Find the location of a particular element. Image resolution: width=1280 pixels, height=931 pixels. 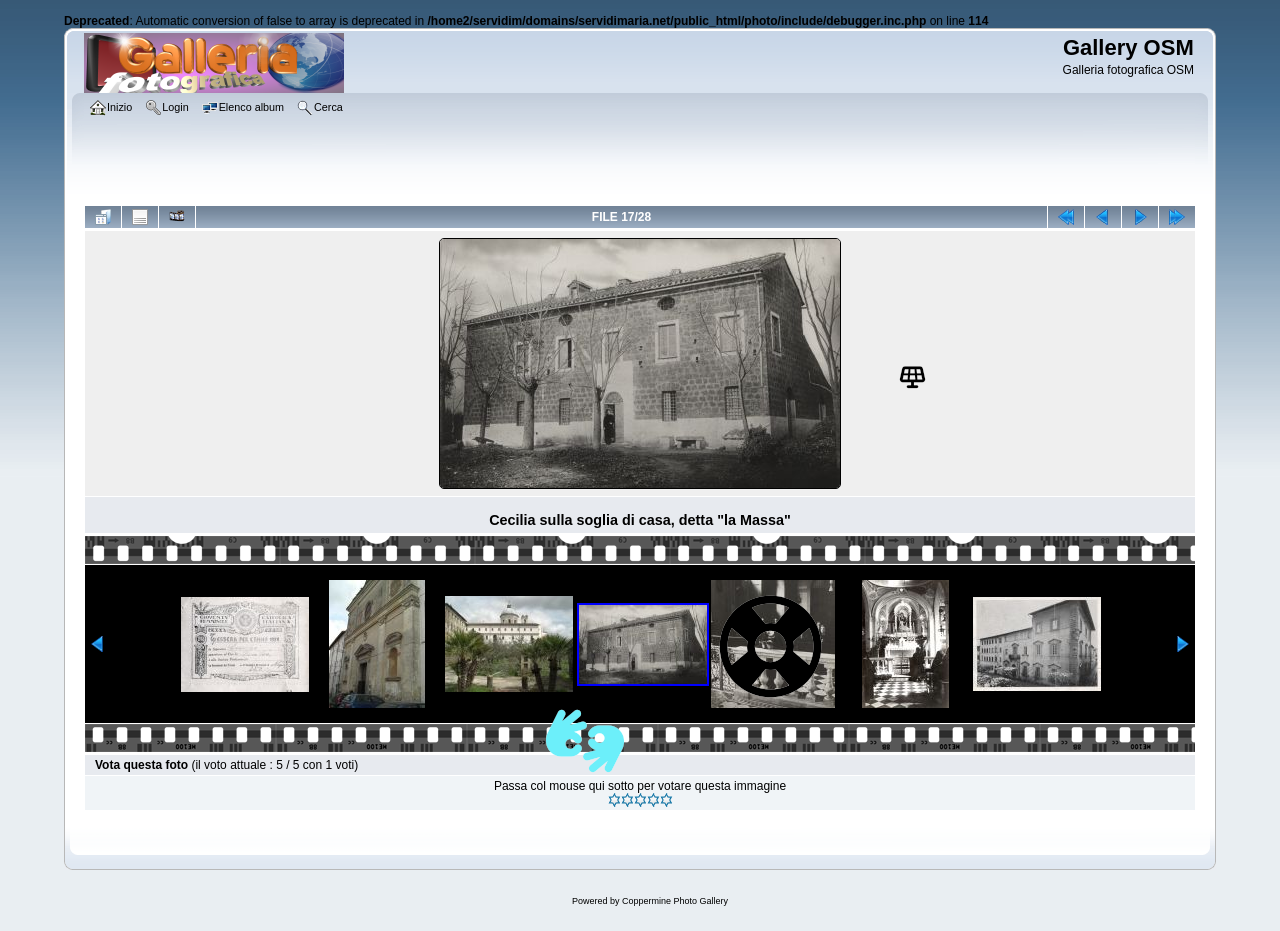

access help or support center is located at coordinates (770, 646).